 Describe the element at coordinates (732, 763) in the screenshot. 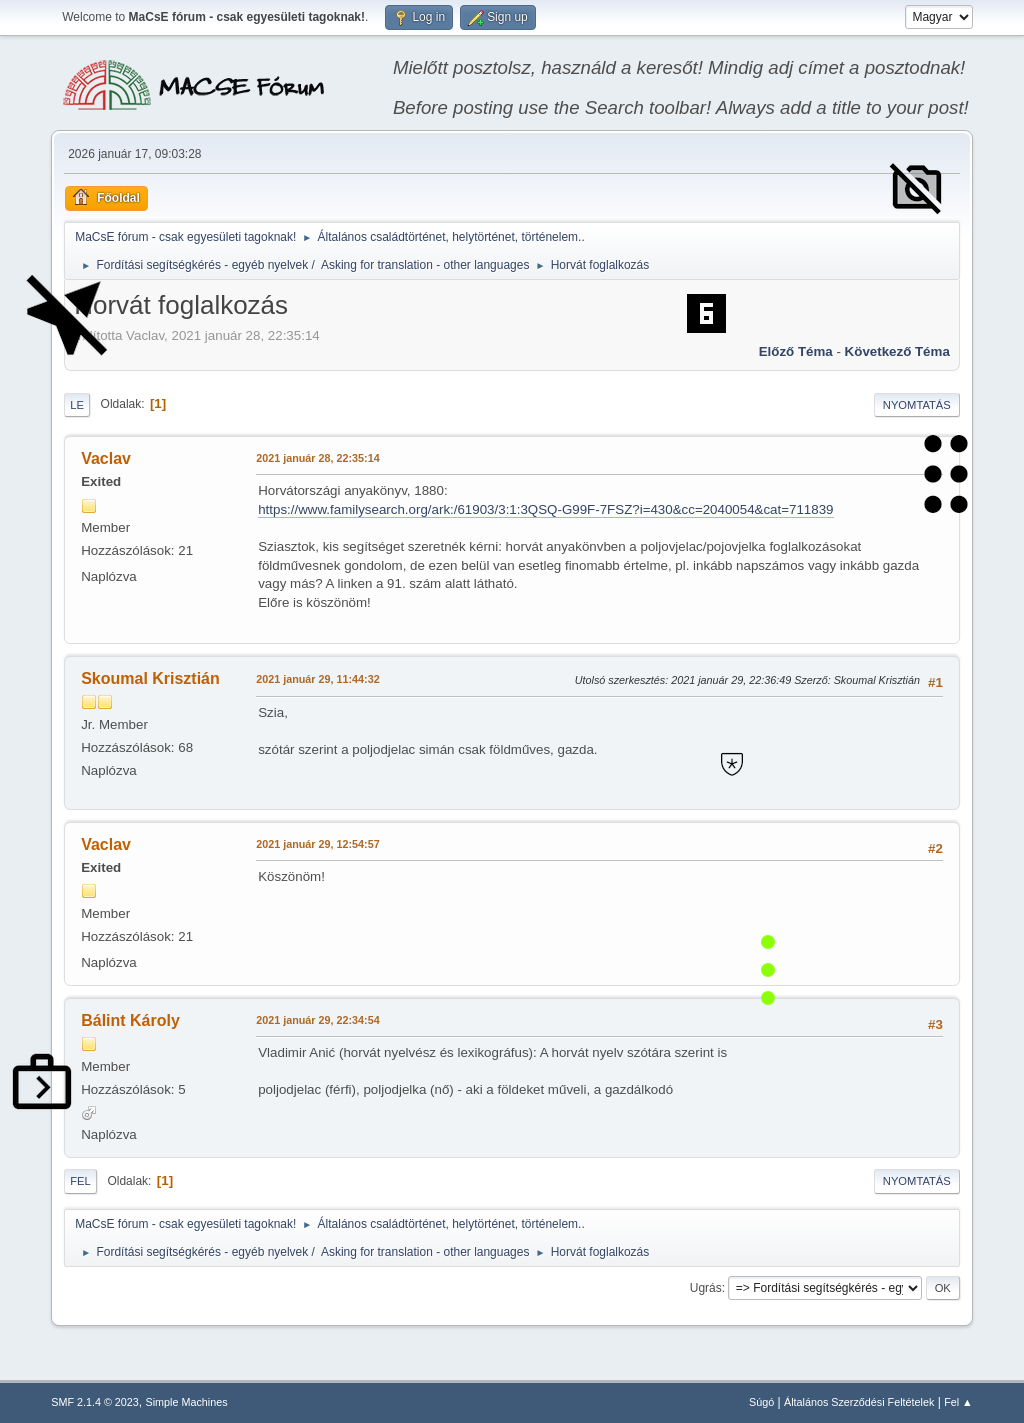

I see `indicates premium or verified security status` at that location.